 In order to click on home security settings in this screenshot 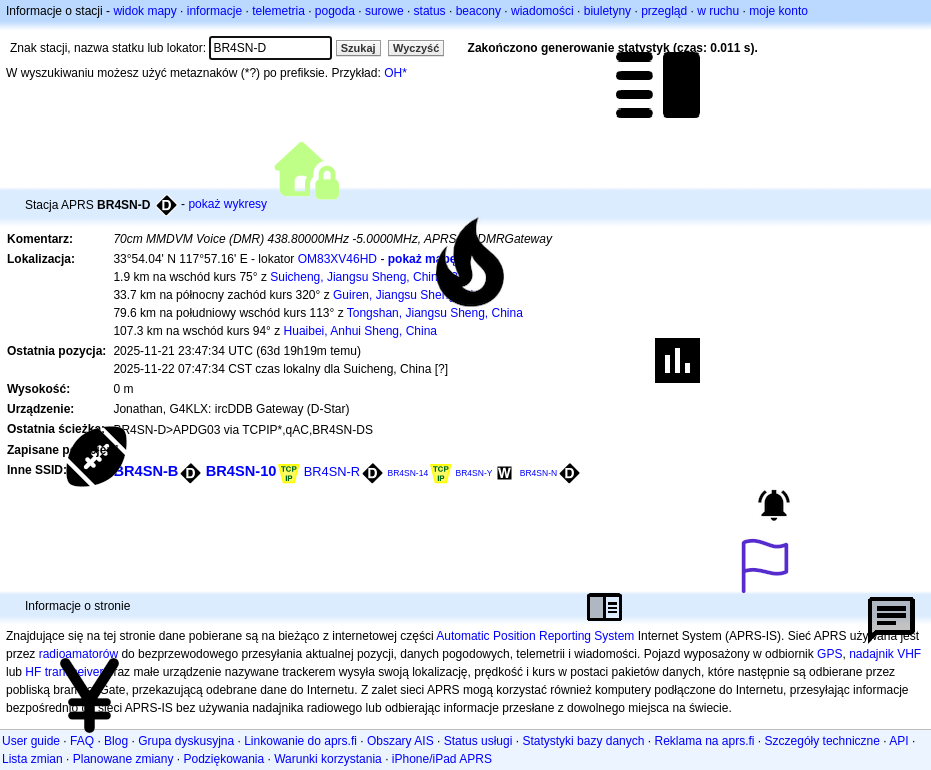, I will do `click(305, 169)`.